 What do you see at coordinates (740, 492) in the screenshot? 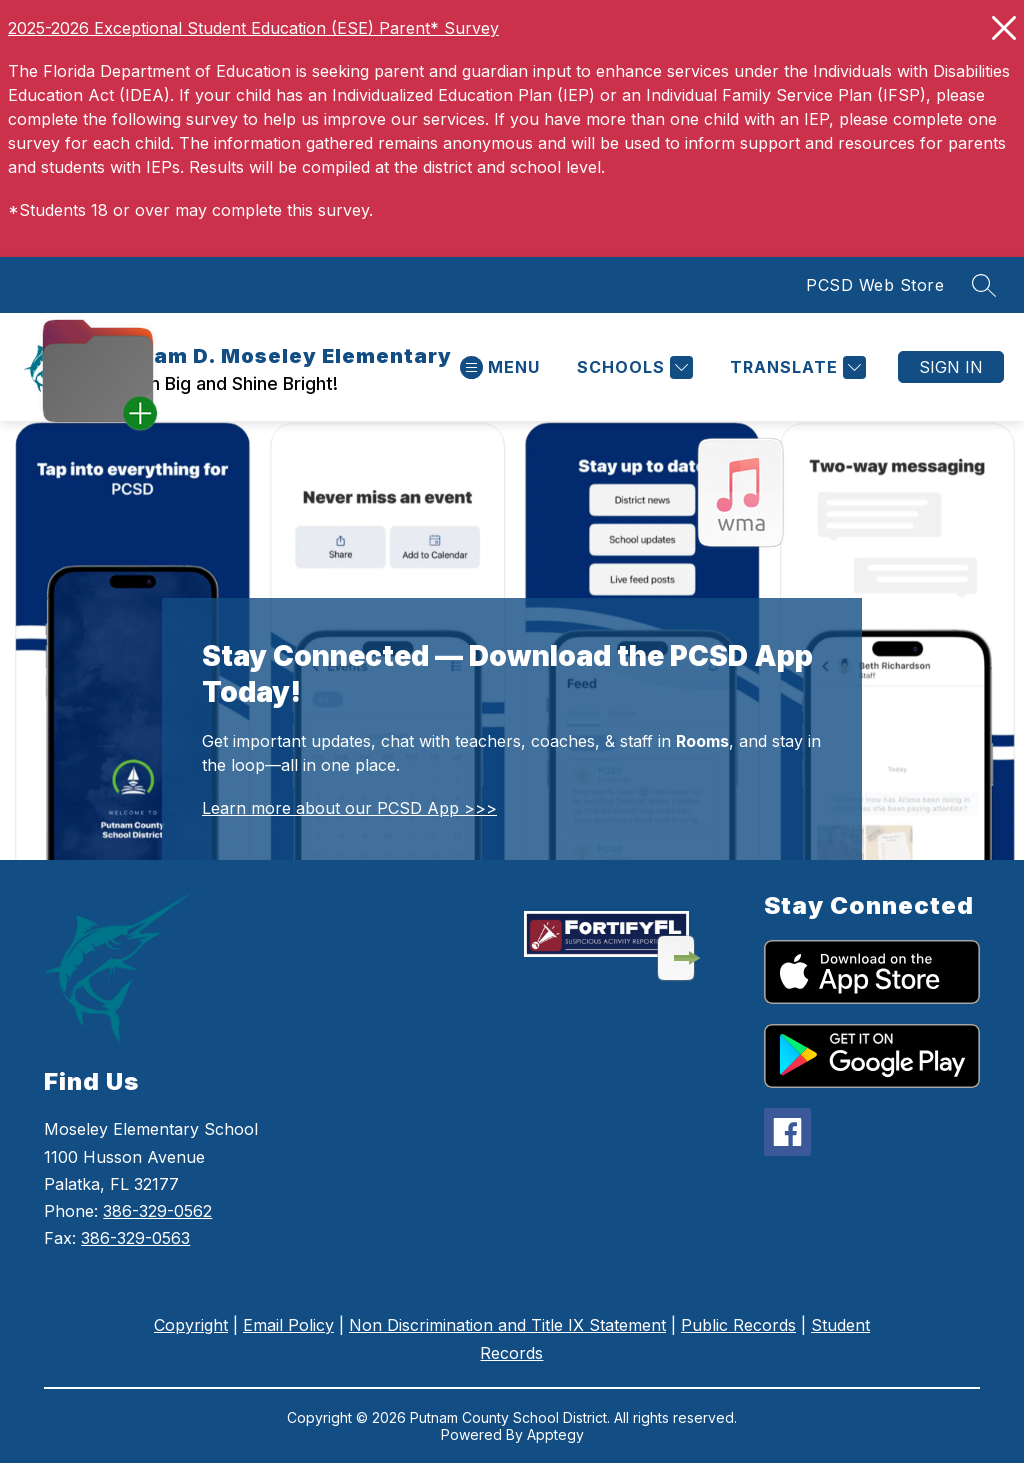
I see `a windows media audio file` at bounding box center [740, 492].